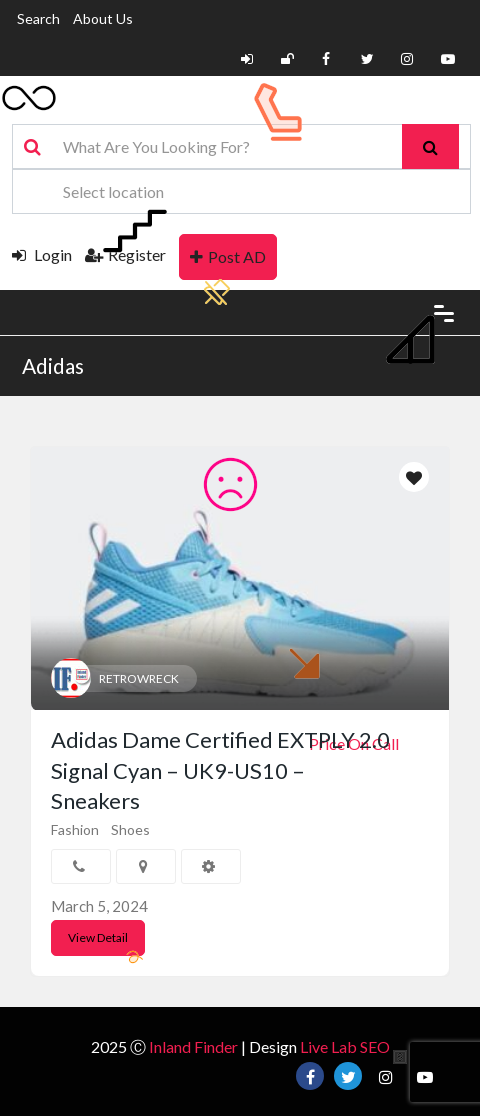 The height and width of the screenshot is (1116, 480). Describe the element at coordinates (304, 663) in the screenshot. I see `navigate to the bottom-right corner` at that location.